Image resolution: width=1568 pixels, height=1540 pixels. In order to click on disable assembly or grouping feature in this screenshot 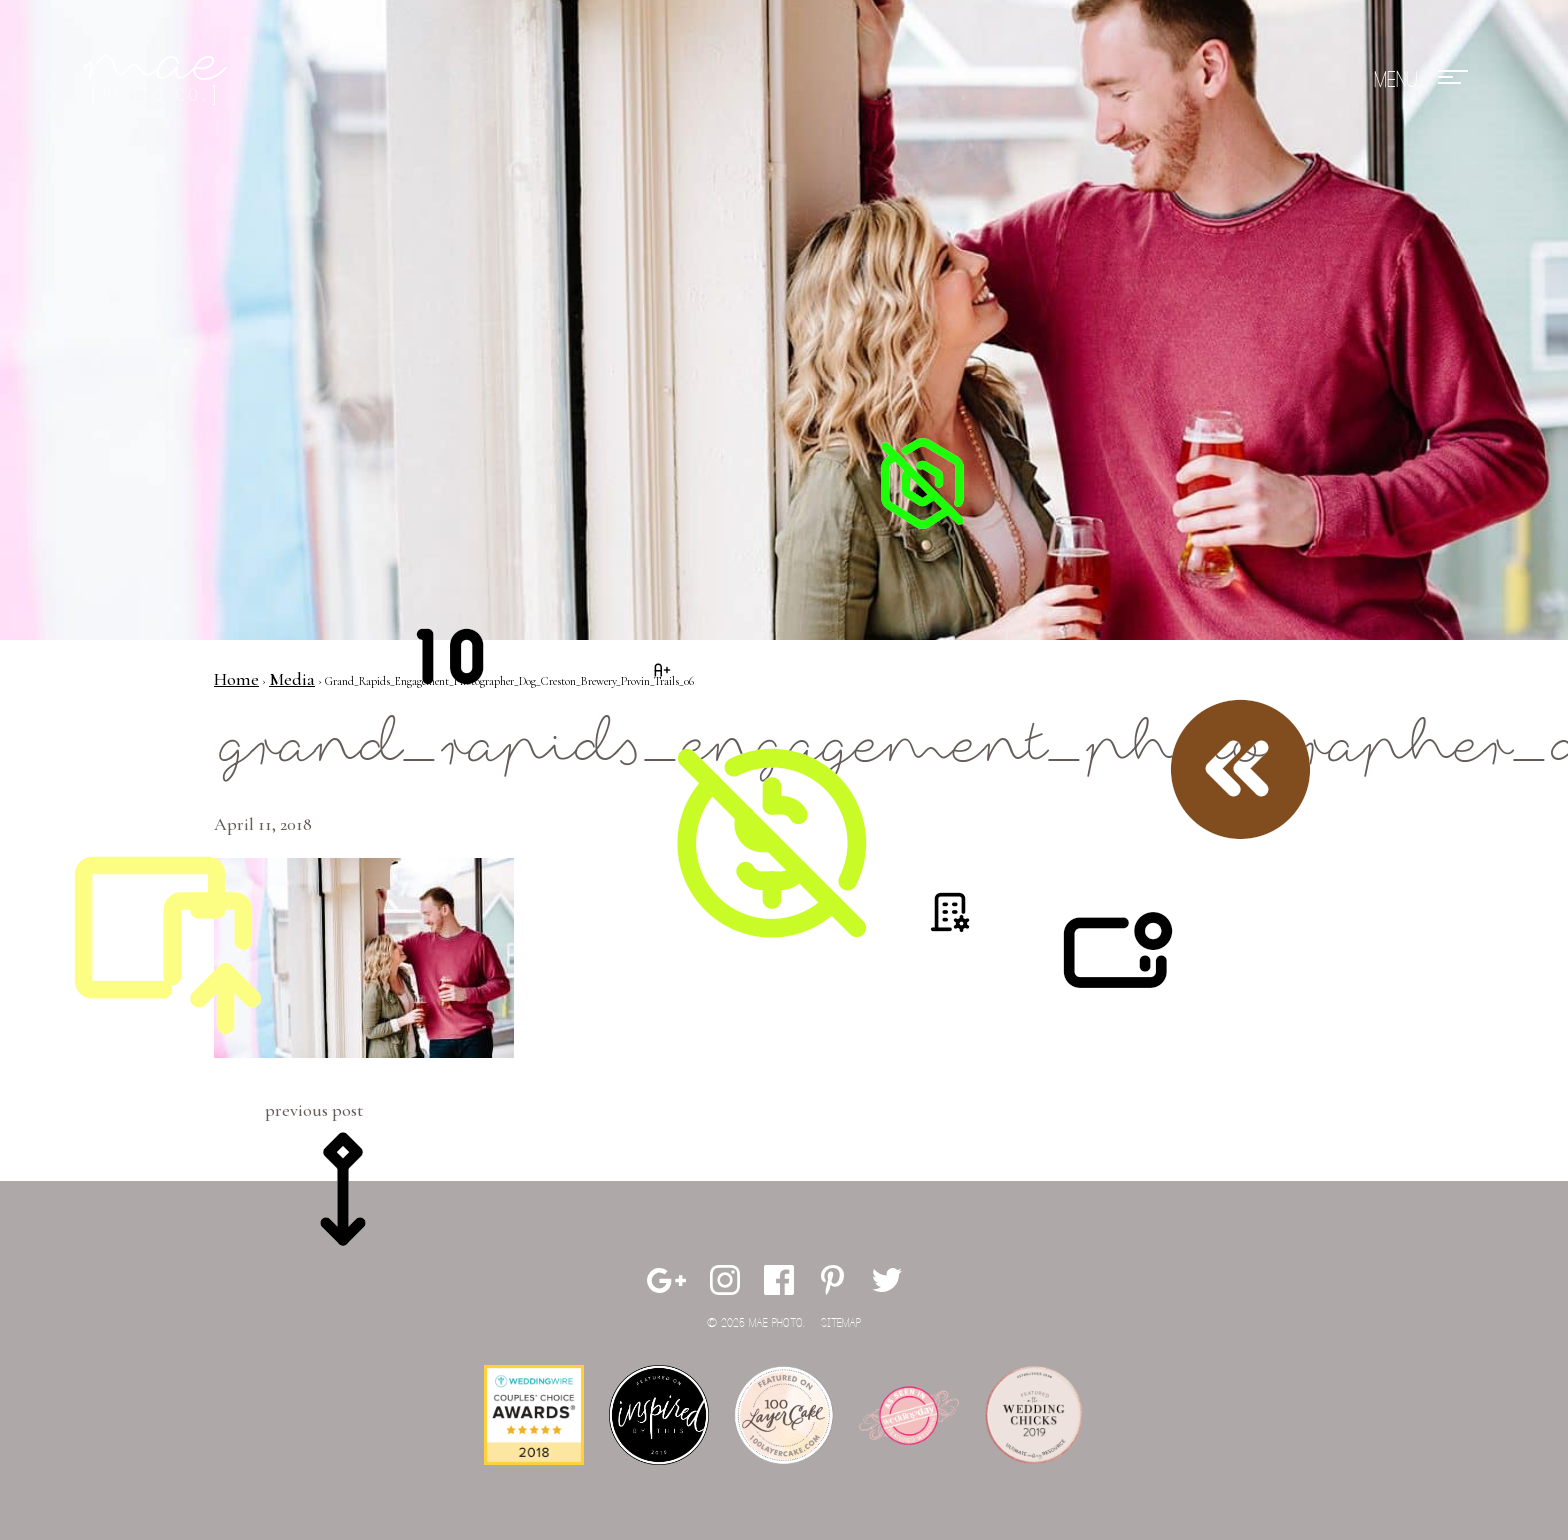, I will do `click(922, 483)`.